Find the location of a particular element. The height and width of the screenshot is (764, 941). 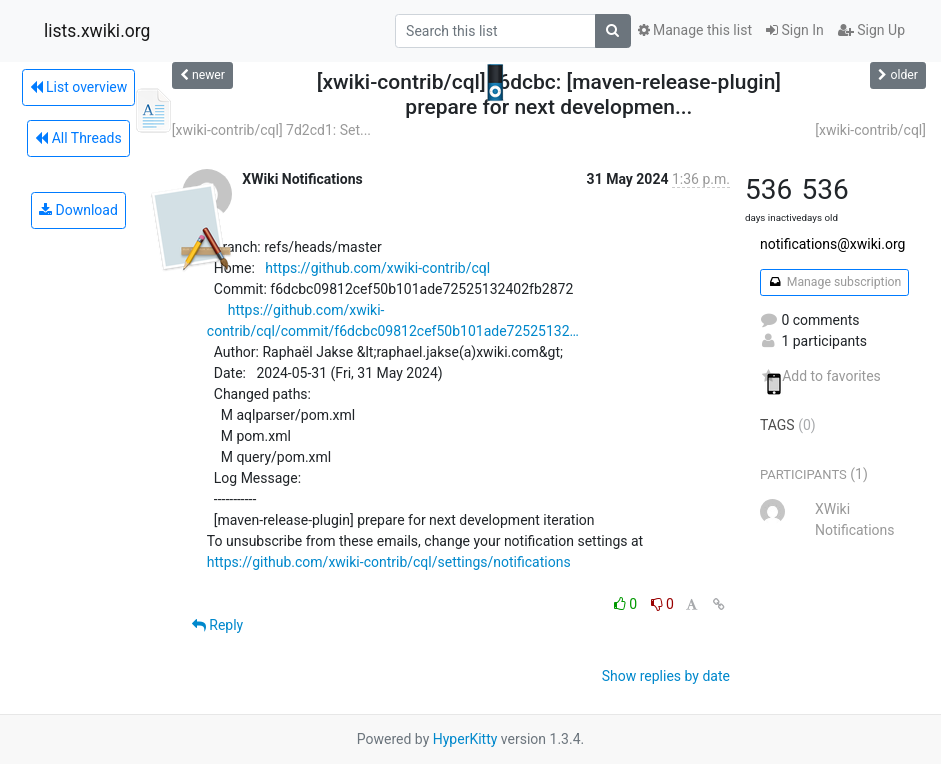

generic application icon for unidentified apps is located at coordinates (188, 227).